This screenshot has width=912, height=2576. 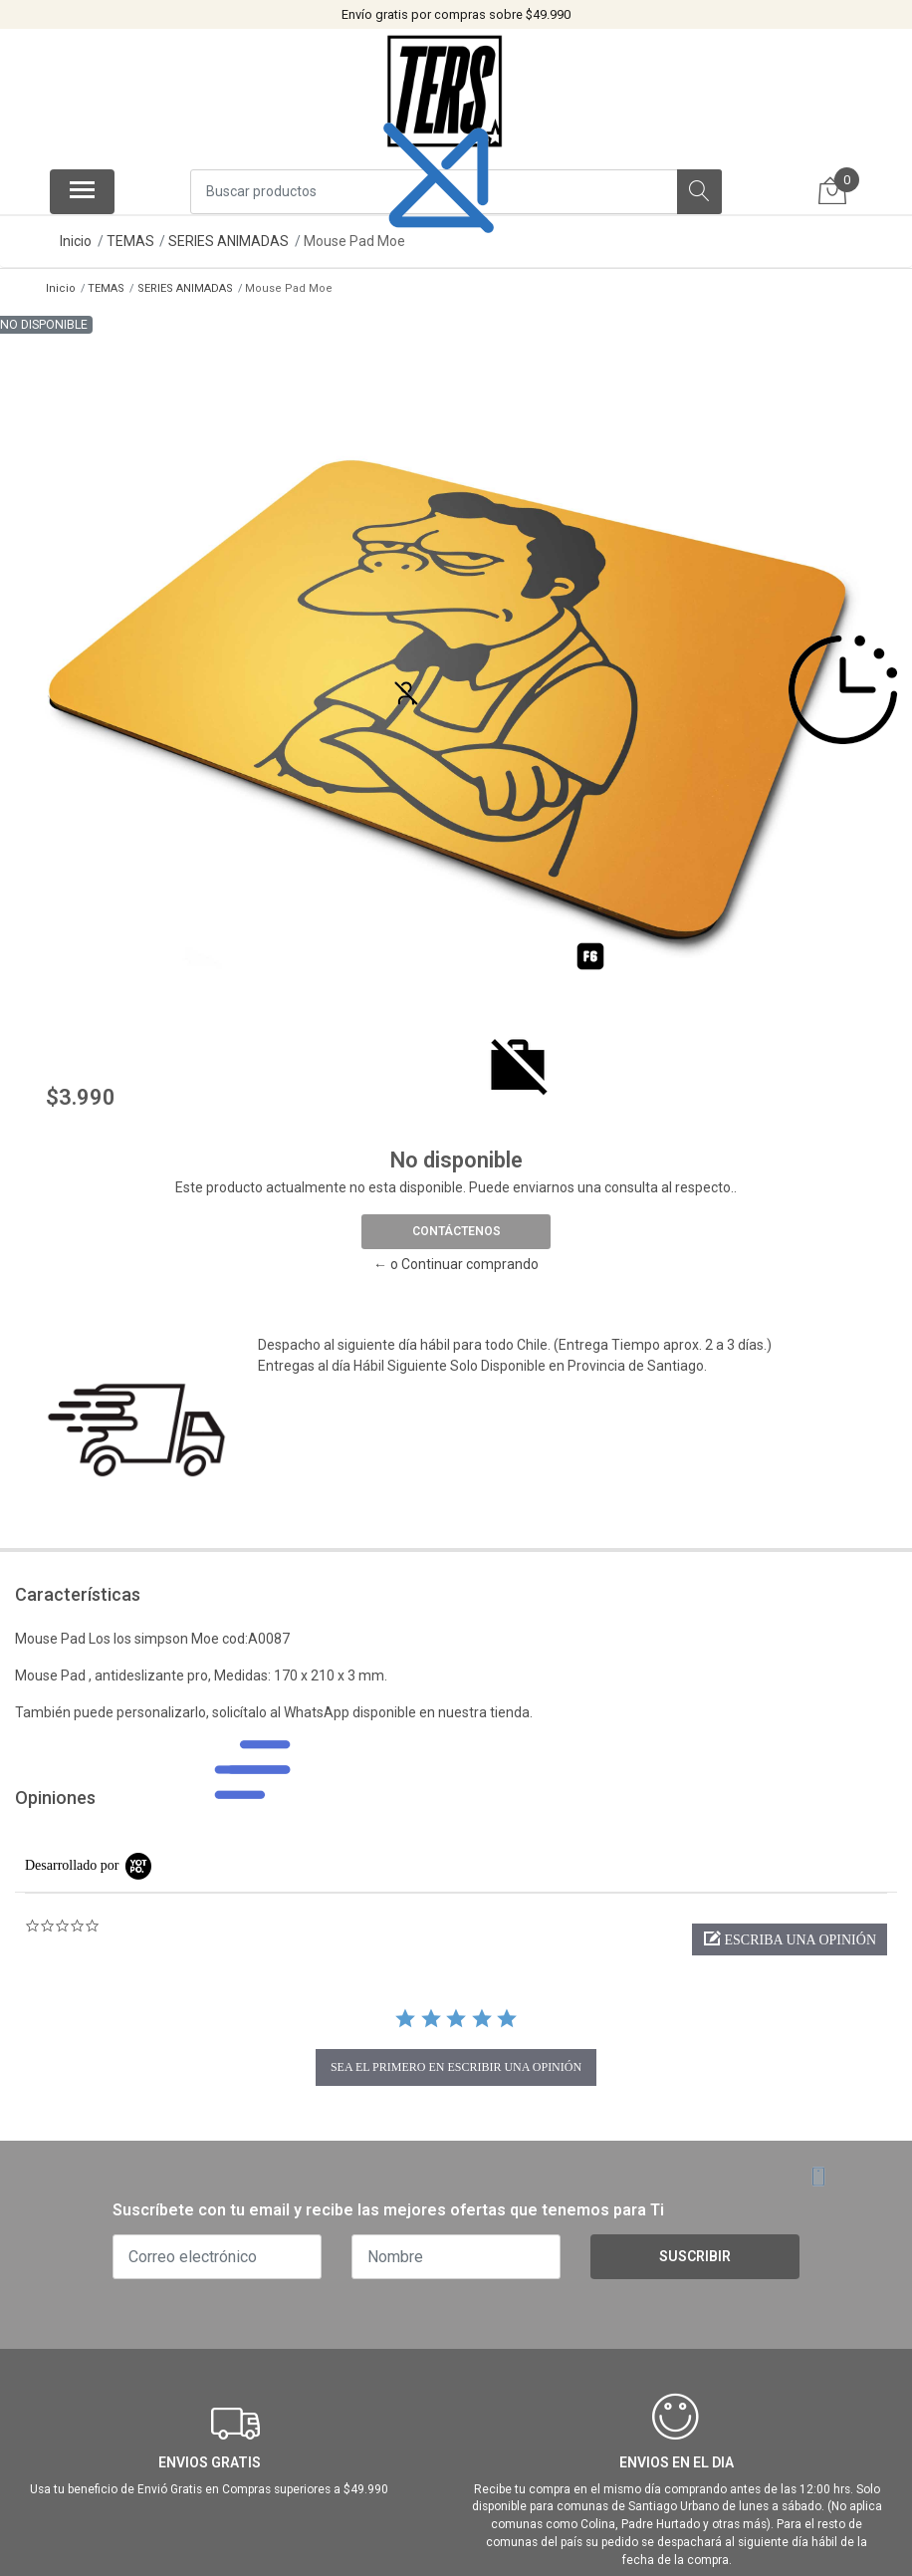 I want to click on no cellular signal available, so click(x=438, y=177).